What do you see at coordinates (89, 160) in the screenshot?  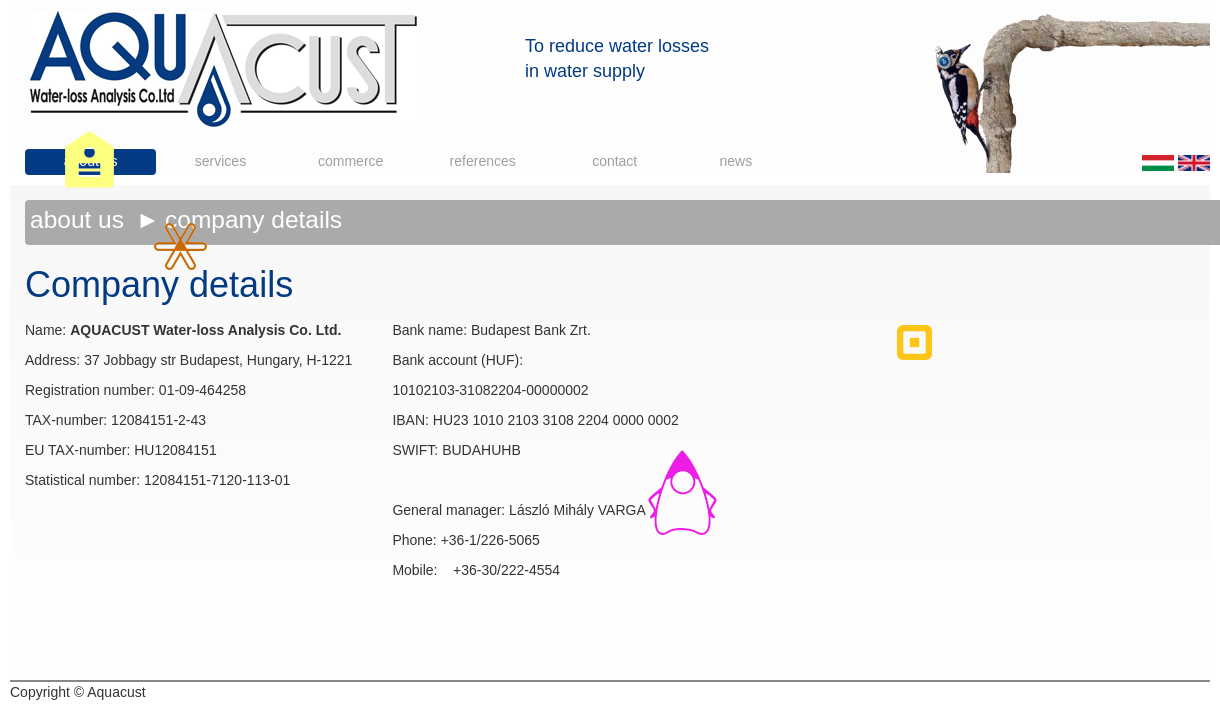 I see `view product pricing or deals` at bounding box center [89, 160].